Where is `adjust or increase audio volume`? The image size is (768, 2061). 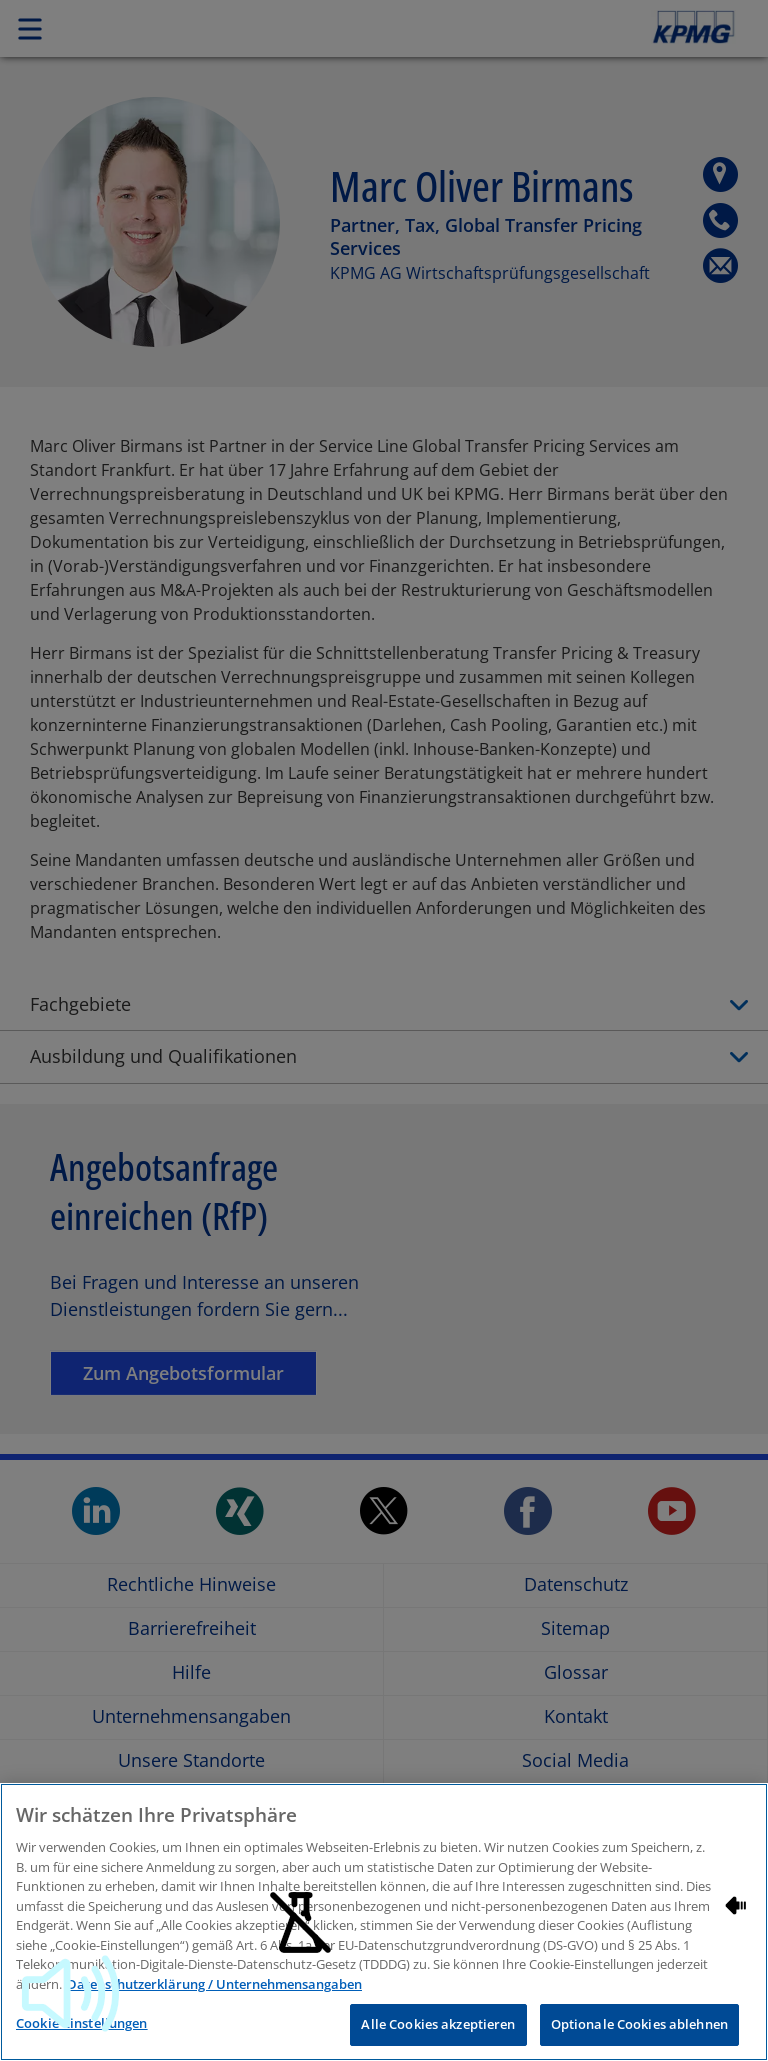 adjust or increase audio volume is located at coordinates (70, 1993).